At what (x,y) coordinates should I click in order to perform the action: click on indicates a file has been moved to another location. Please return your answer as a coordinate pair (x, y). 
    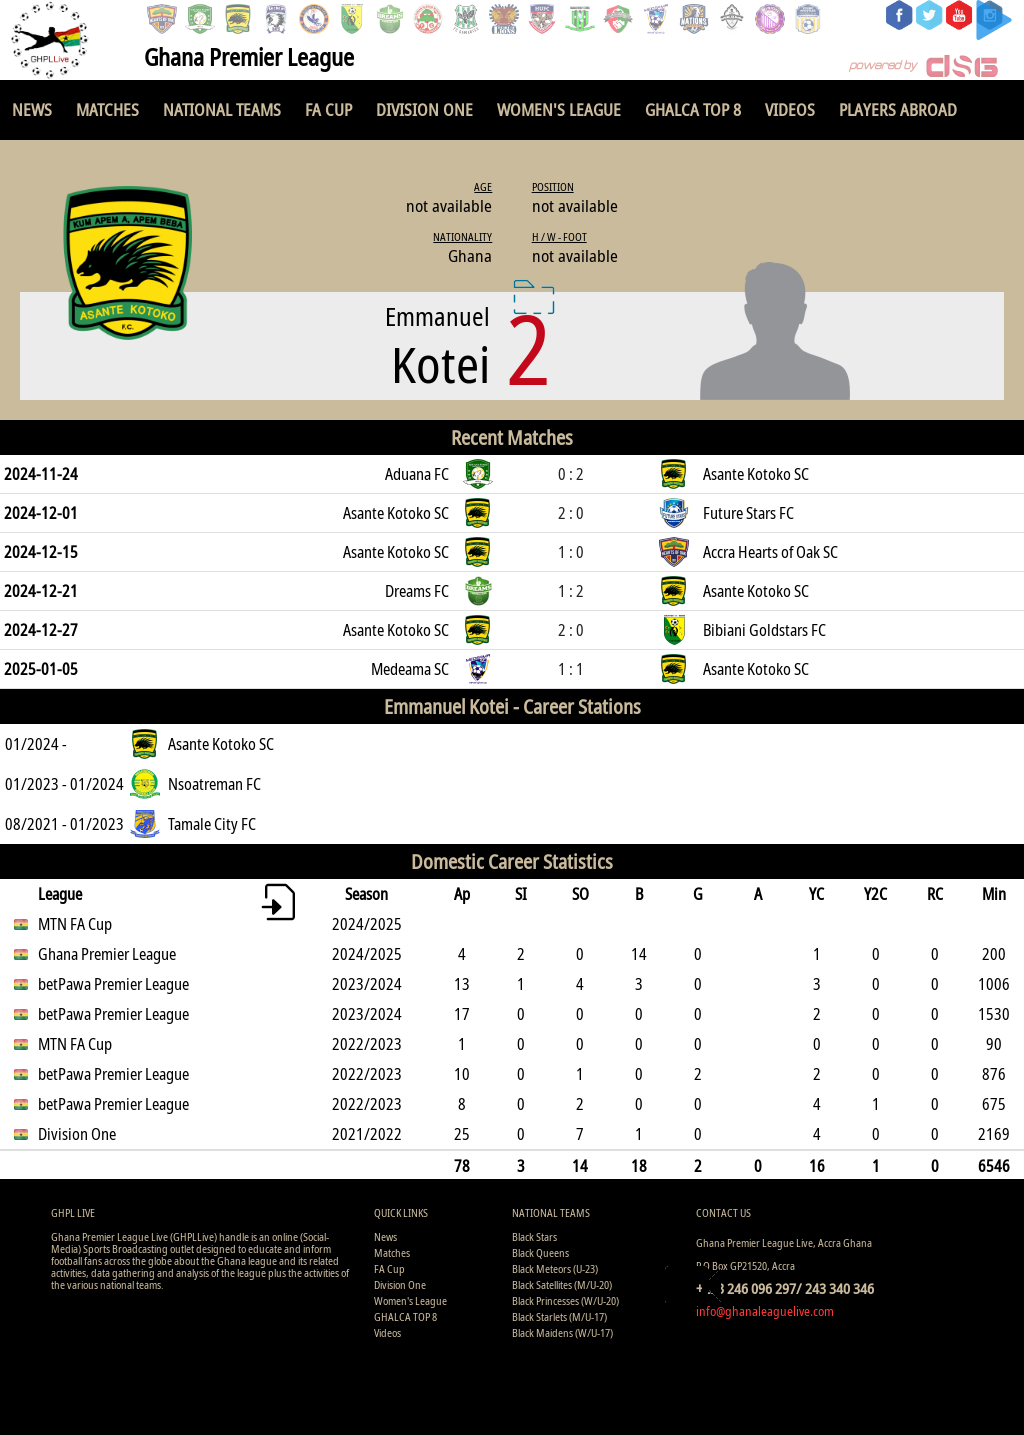
    Looking at the image, I should click on (280, 902).